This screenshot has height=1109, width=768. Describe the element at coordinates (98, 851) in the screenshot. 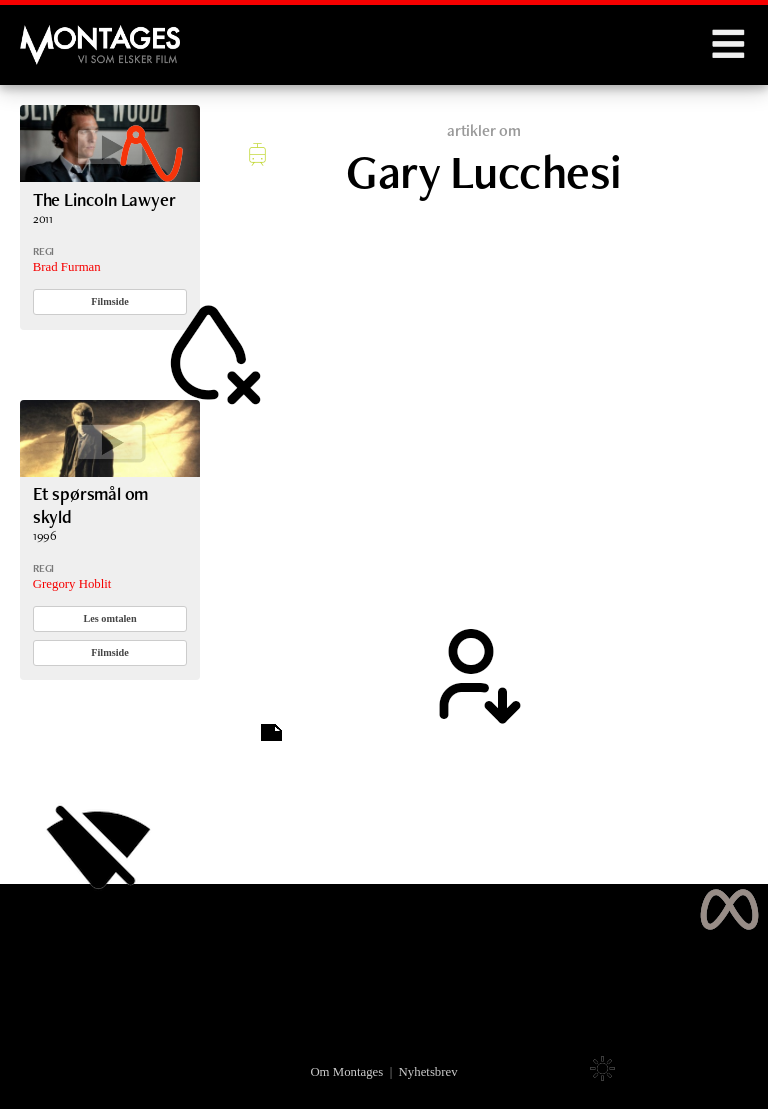

I see `indicates wifi is disconnected or unavailable` at that location.